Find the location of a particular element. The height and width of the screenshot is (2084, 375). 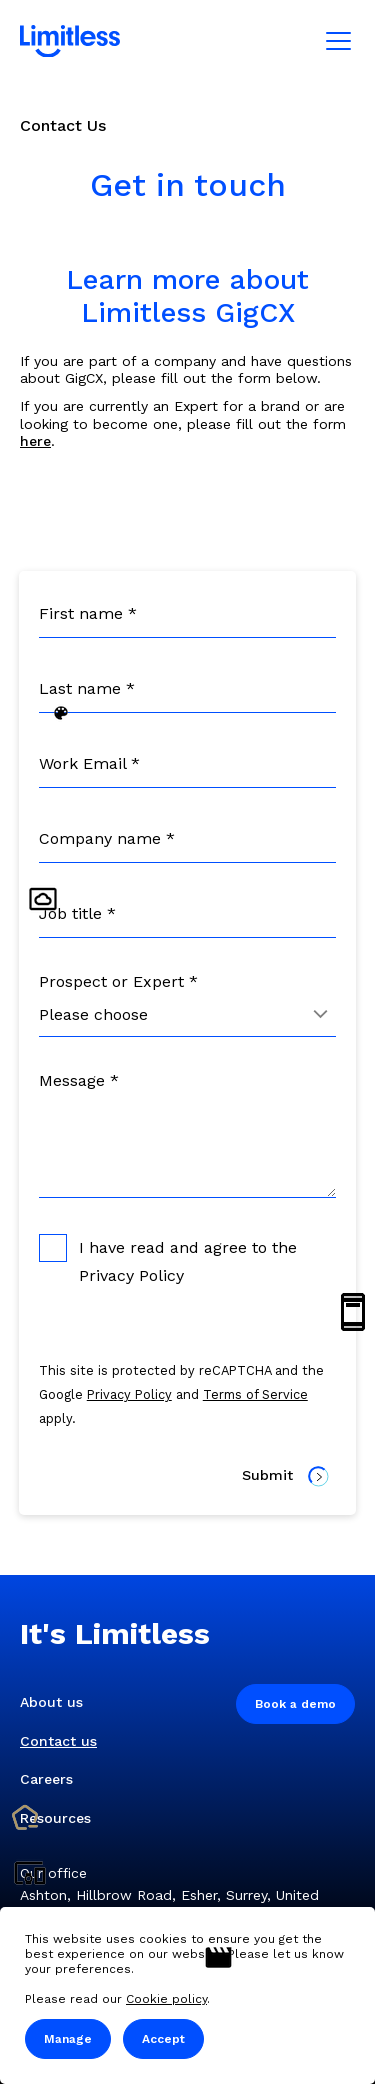

view mobile ad placements is located at coordinates (353, 1312).